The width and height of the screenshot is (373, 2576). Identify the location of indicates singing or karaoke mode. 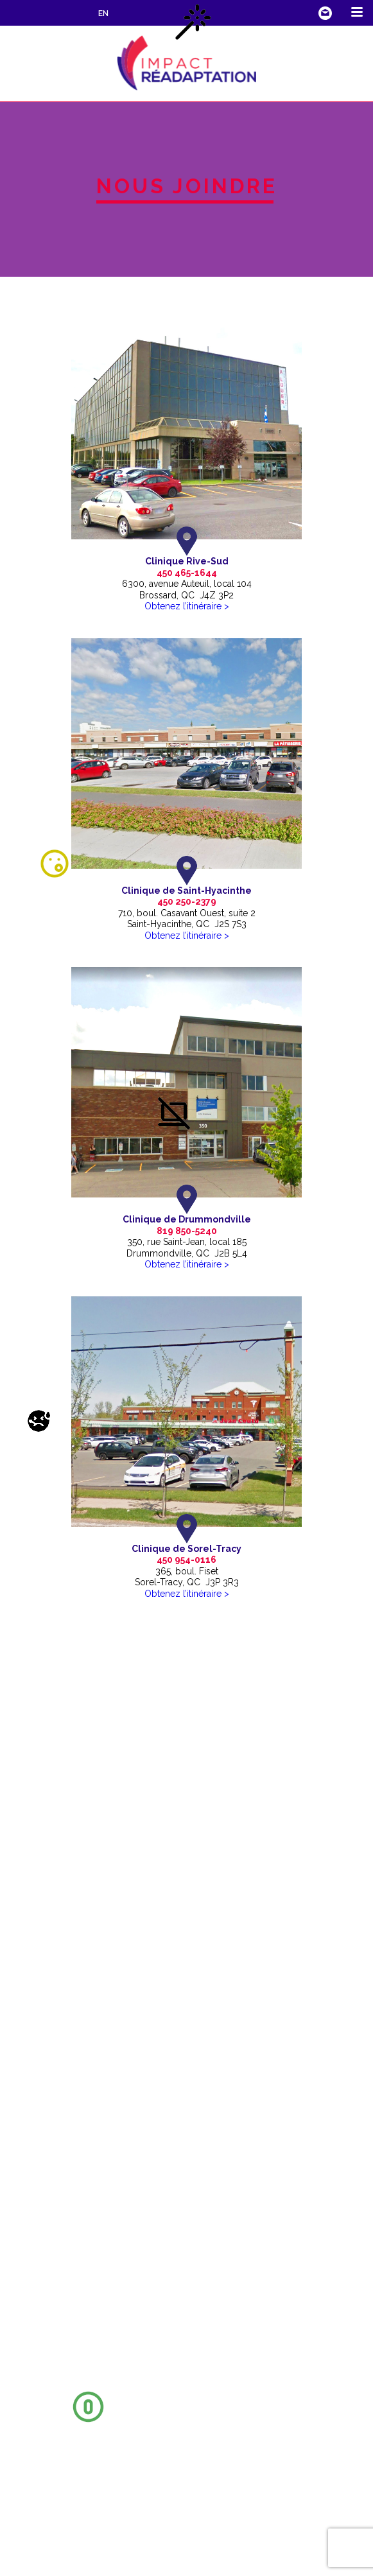
(55, 864).